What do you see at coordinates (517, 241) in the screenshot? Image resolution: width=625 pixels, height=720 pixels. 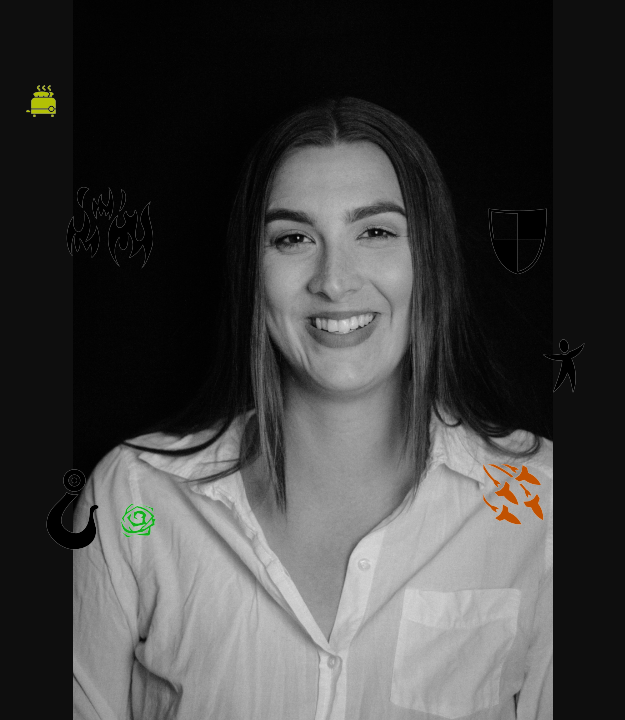 I see `indicates verified or protected status` at bounding box center [517, 241].